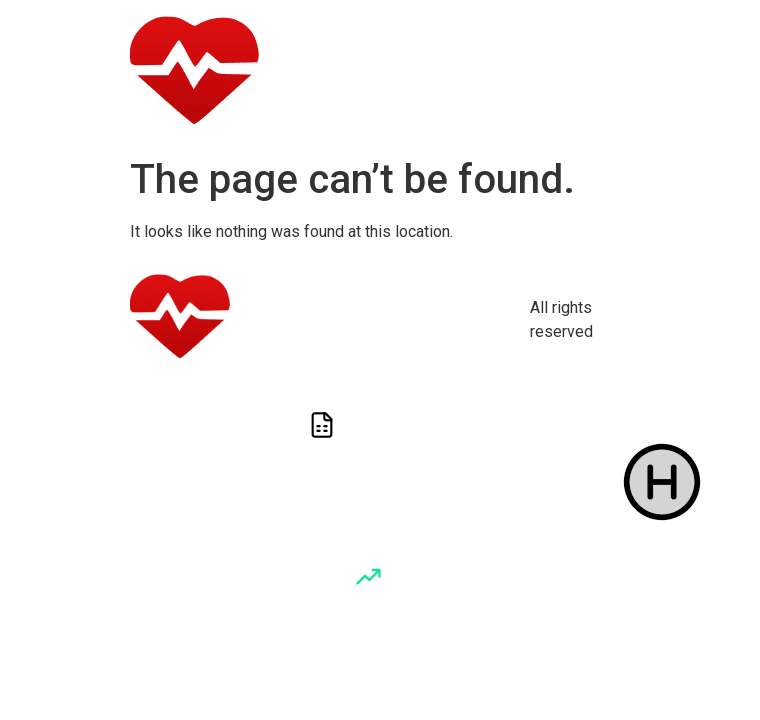 The image size is (760, 720). Describe the element at coordinates (662, 482) in the screenshot. I see `hospital or medical facility indicator` at that location.